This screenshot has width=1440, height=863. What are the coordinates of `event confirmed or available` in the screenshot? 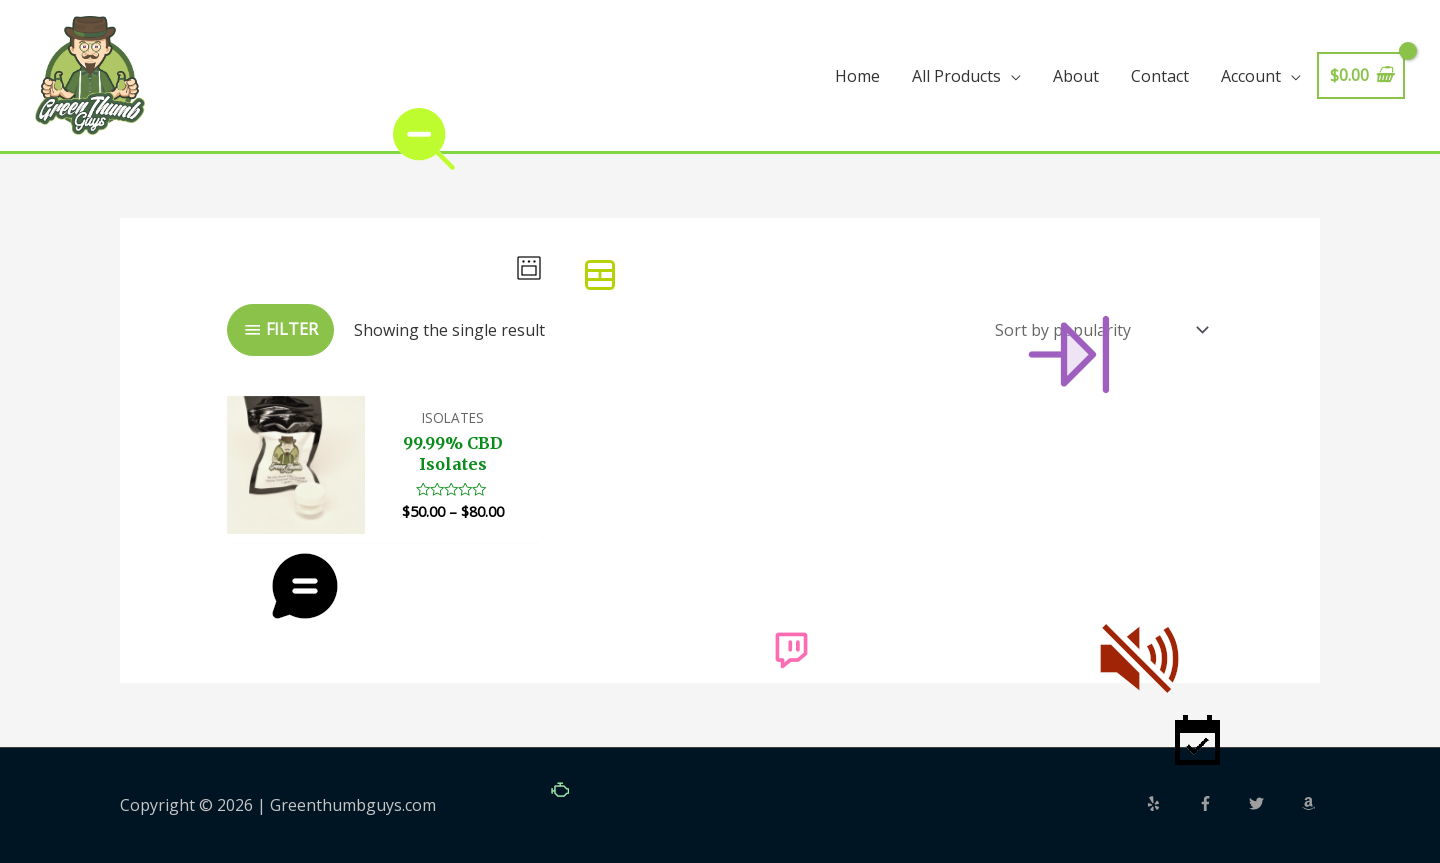 It's located at (1197, 742).